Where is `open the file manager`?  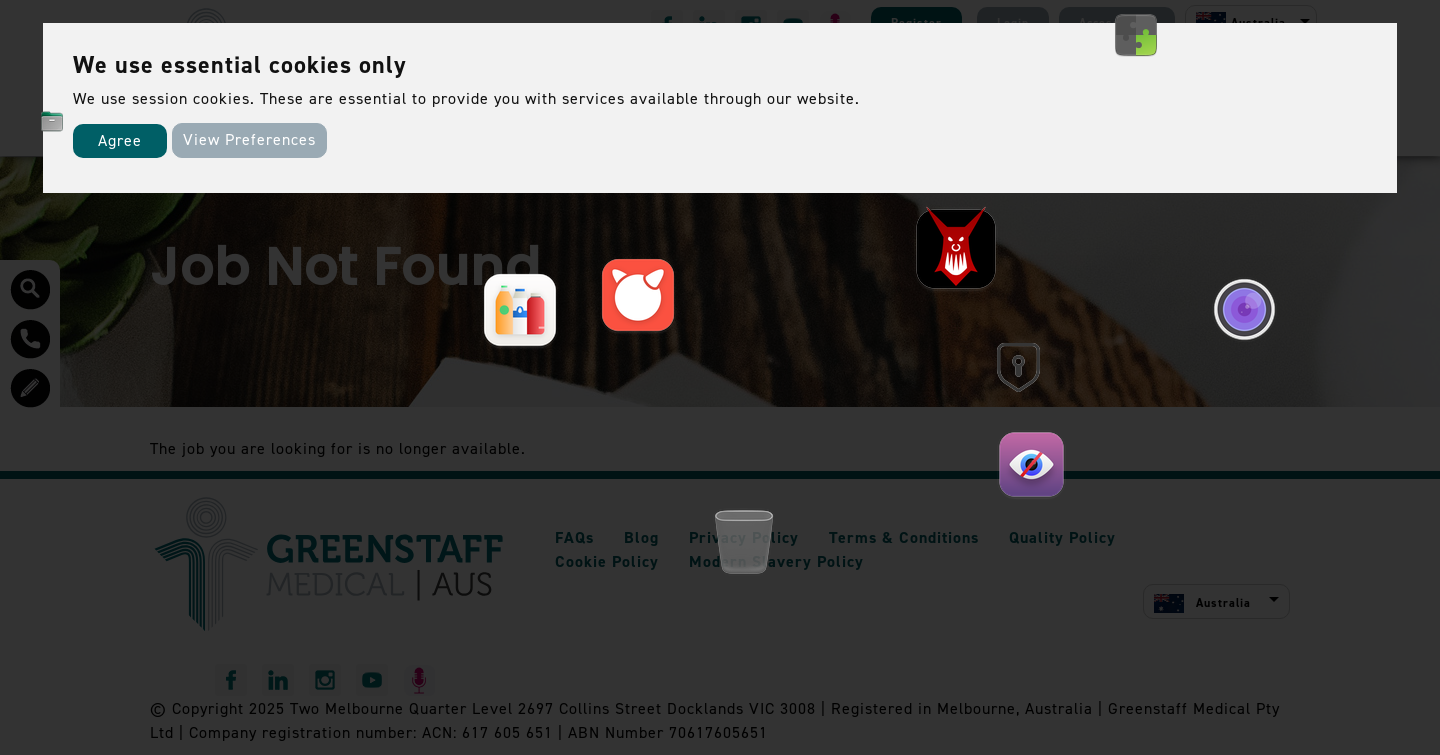
open the file manager is located at coordinates (52, 121).